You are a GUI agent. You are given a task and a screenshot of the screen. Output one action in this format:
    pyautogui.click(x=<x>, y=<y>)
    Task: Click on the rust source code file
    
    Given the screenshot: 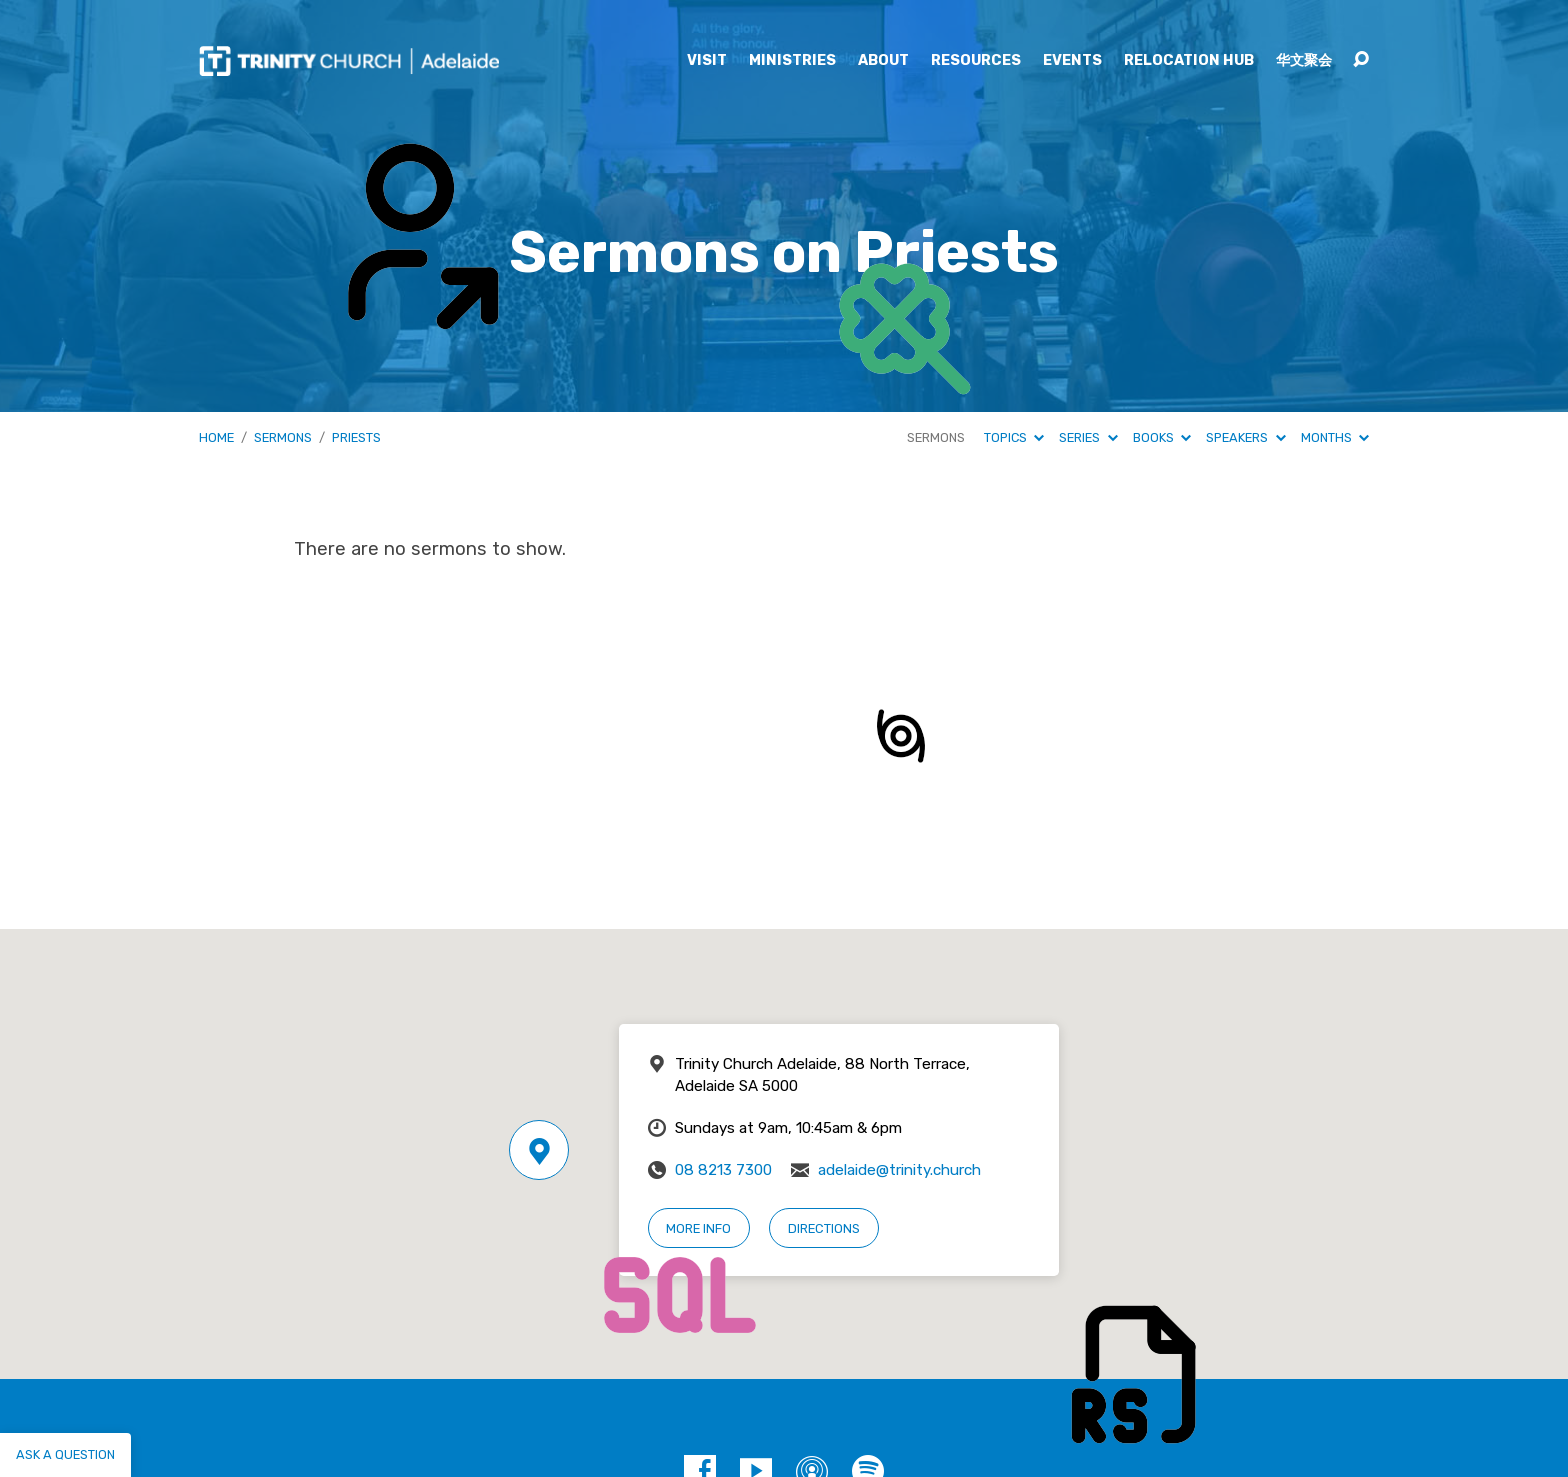 What is the action you would take?
    pyautogui.click(x=1140, y=1374)
    